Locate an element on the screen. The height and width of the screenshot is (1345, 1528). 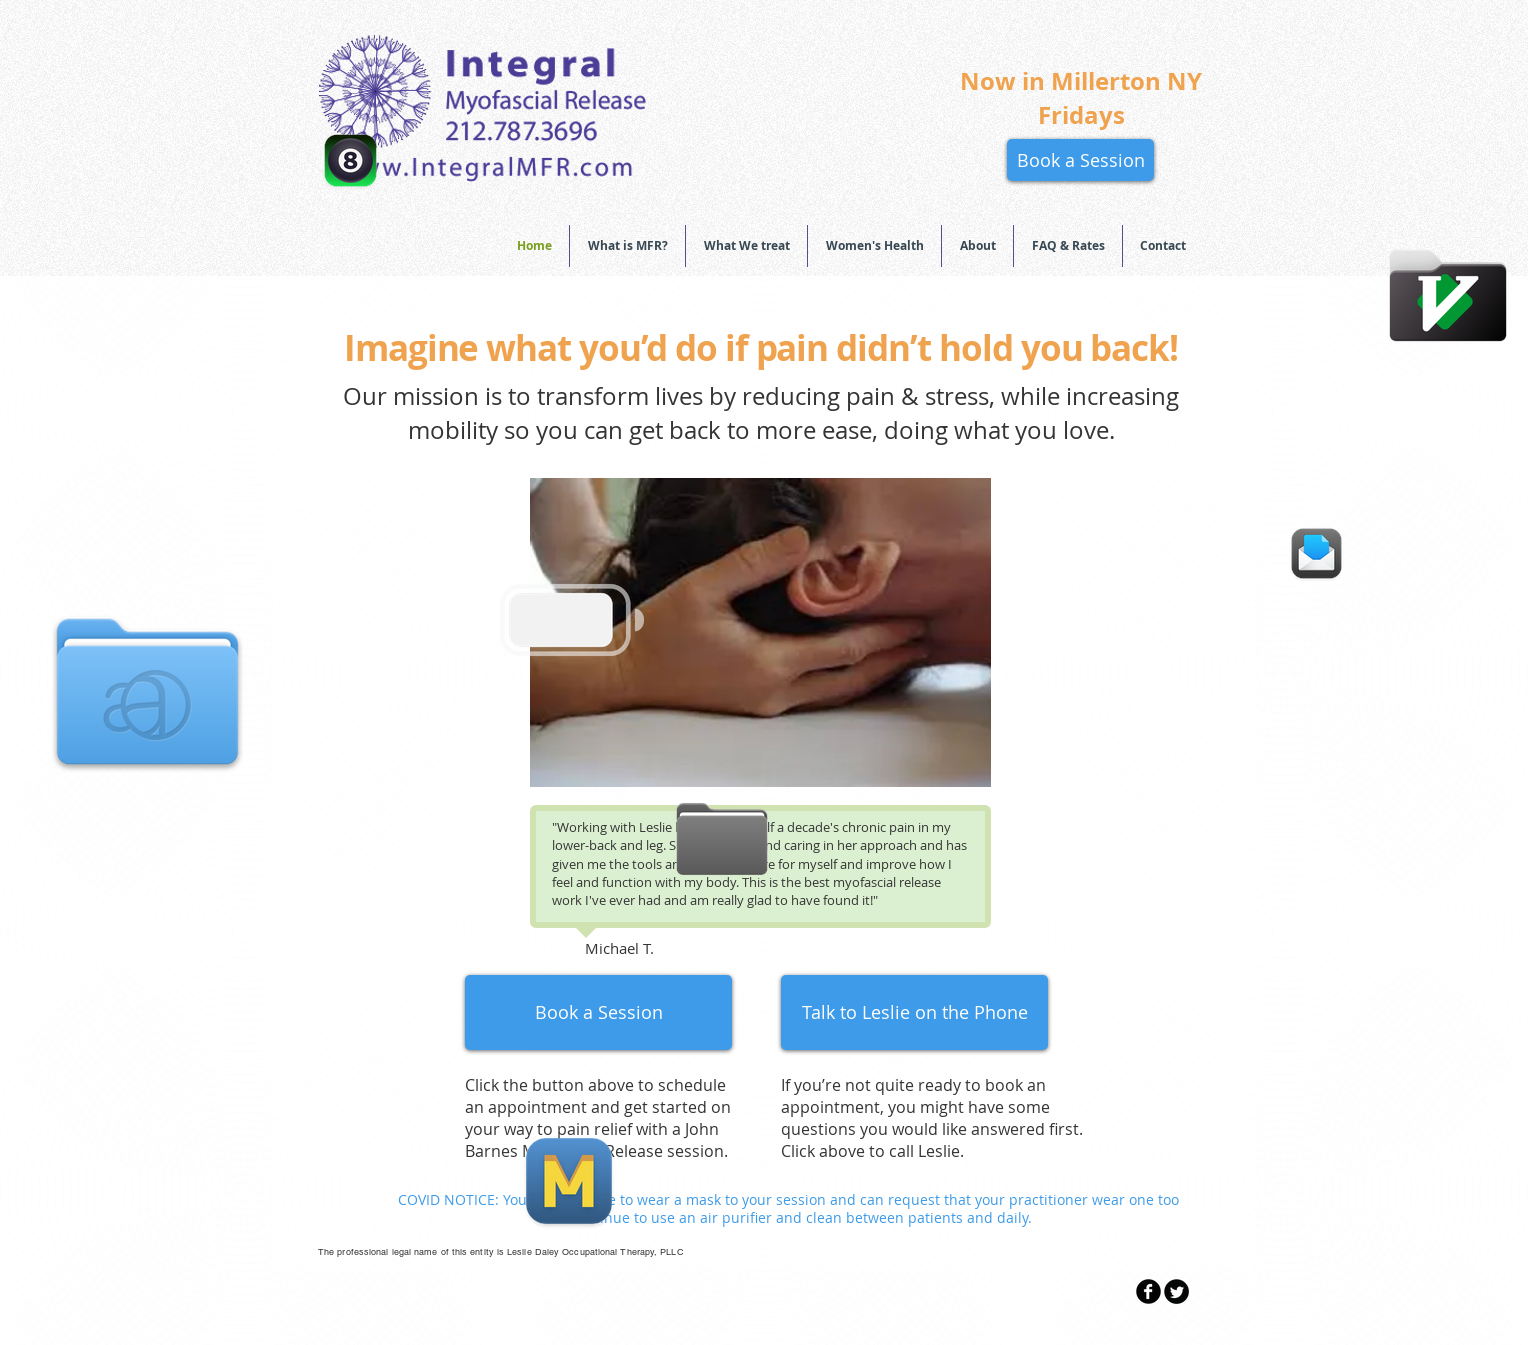
indicates battery is at 90% charge is located at coordinates (572, 620).